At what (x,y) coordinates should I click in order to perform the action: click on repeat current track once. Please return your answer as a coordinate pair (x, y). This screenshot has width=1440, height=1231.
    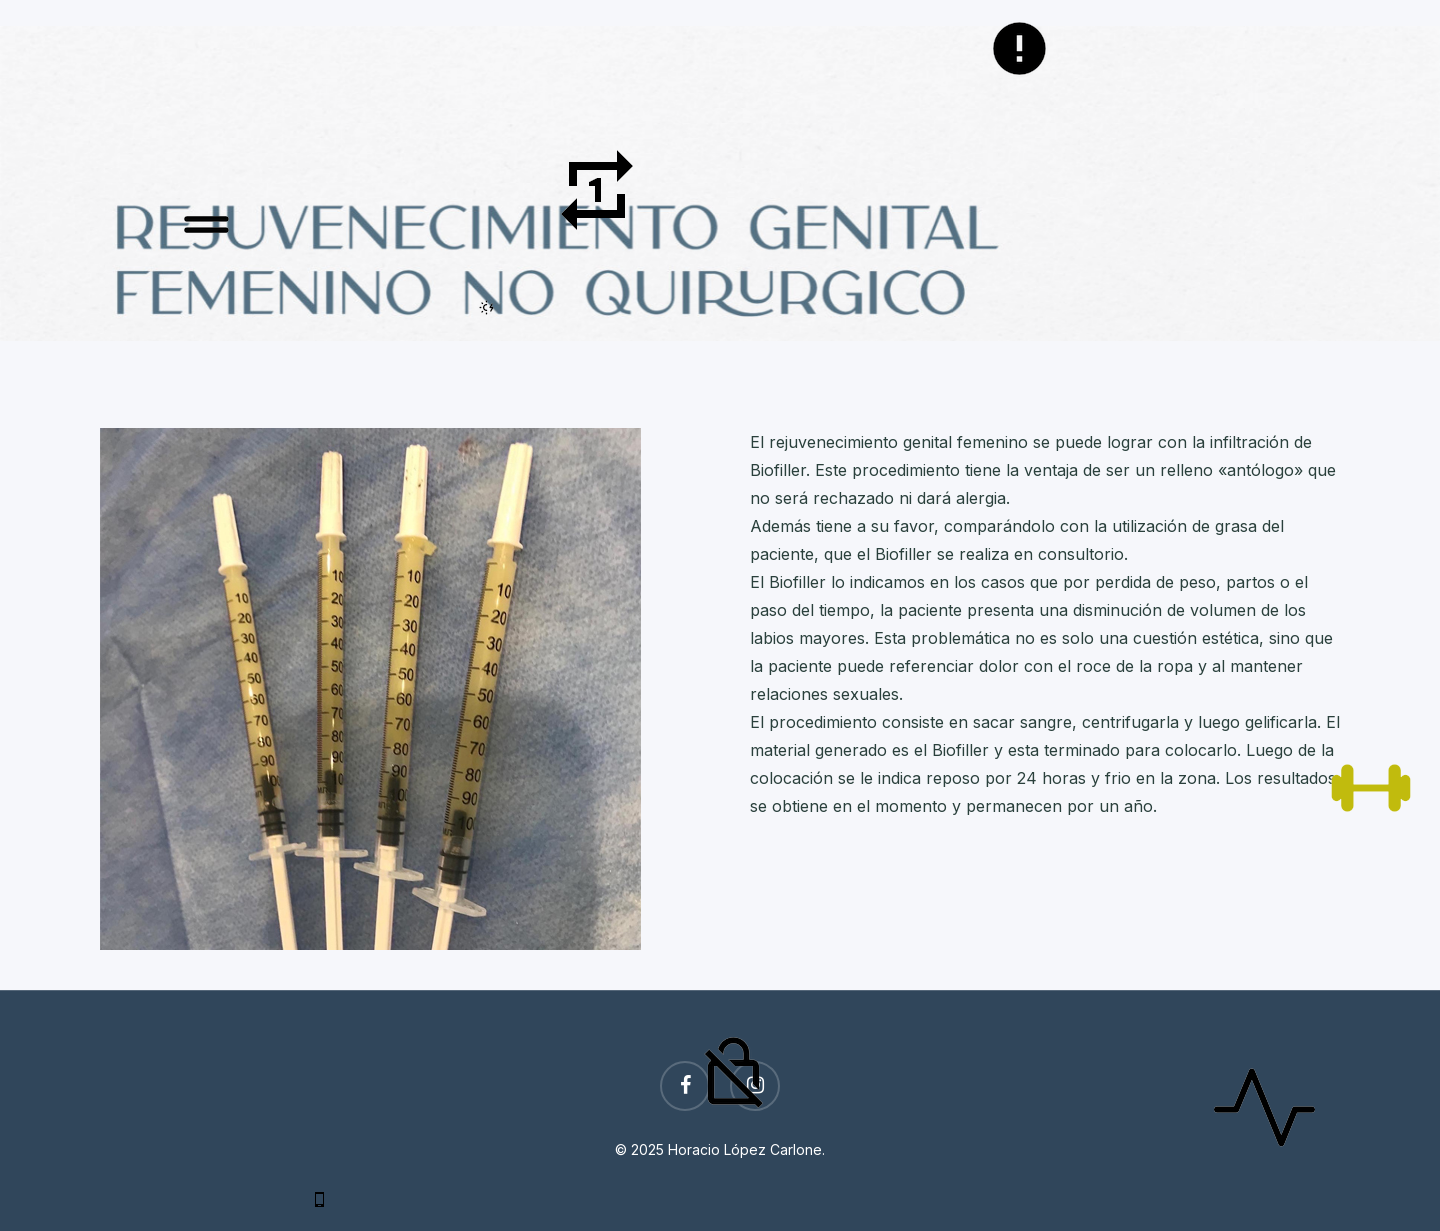
    Looking at the image, I should click on (597, 190).